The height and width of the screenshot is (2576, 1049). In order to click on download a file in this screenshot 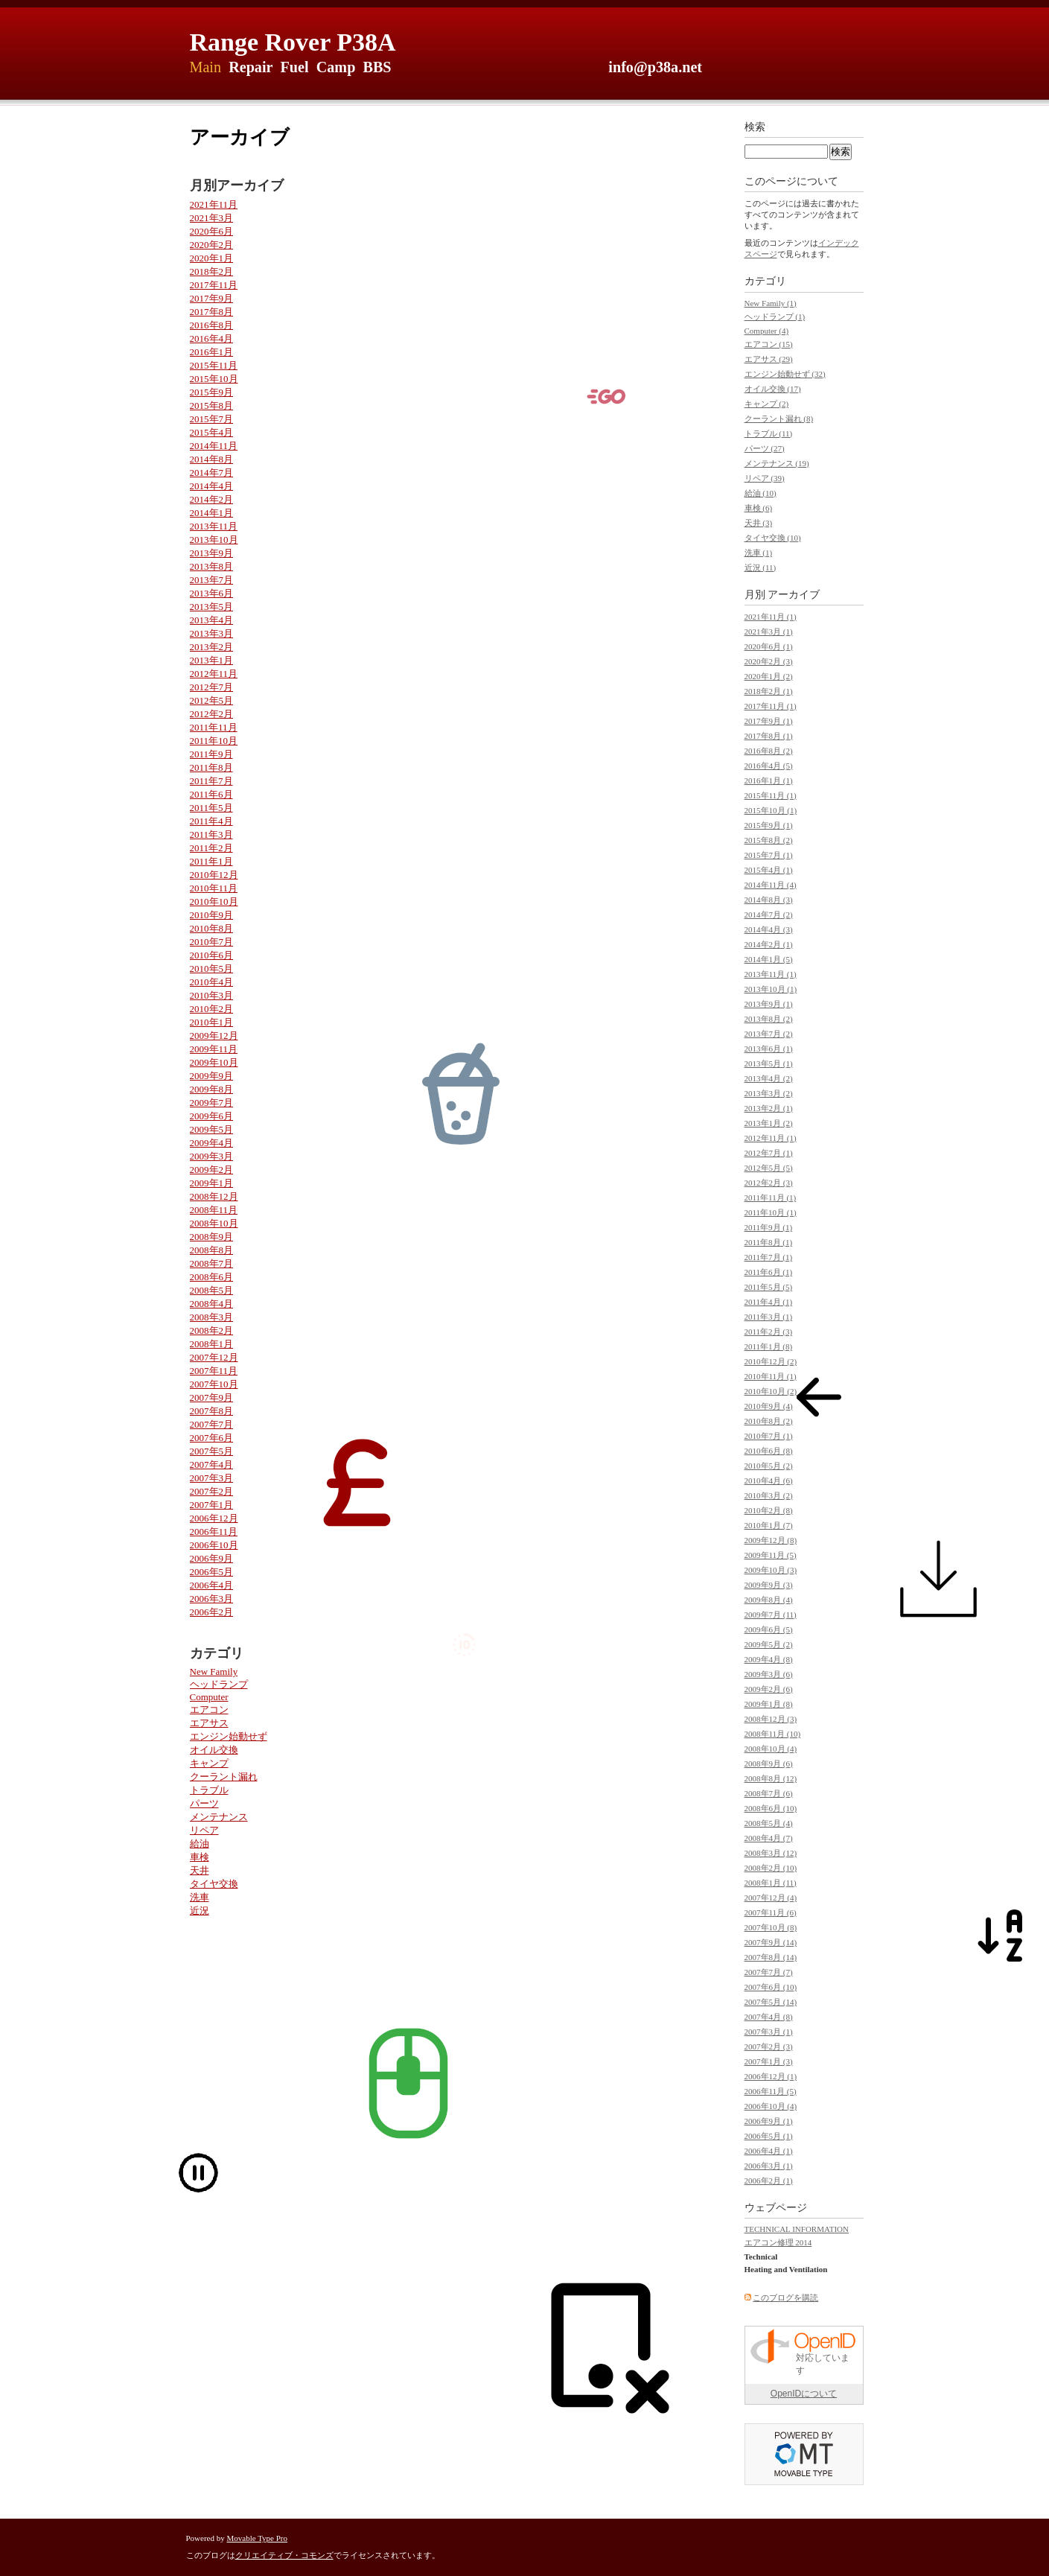, I will do `click(938, 1582)`.